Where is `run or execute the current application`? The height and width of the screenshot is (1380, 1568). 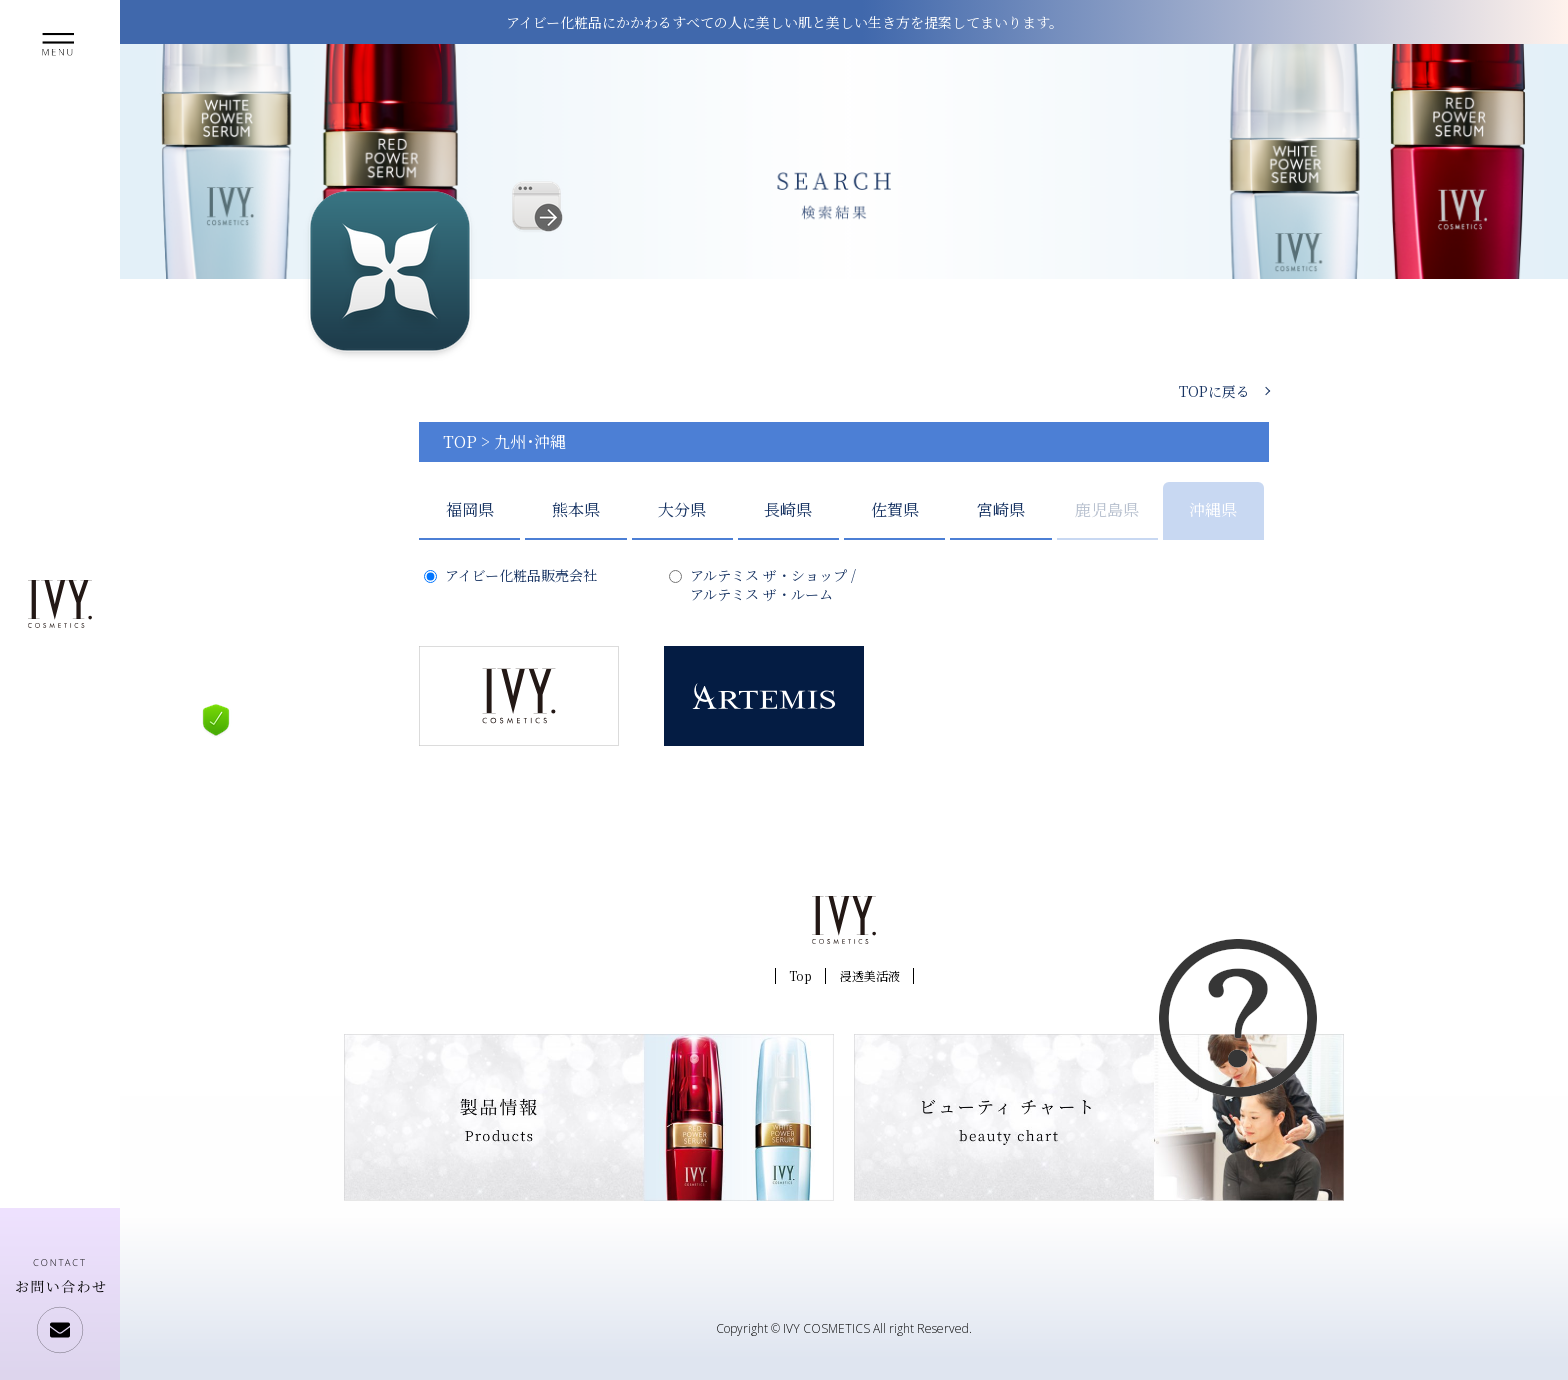
run or execute the current application is located at coordinates (536, 205).